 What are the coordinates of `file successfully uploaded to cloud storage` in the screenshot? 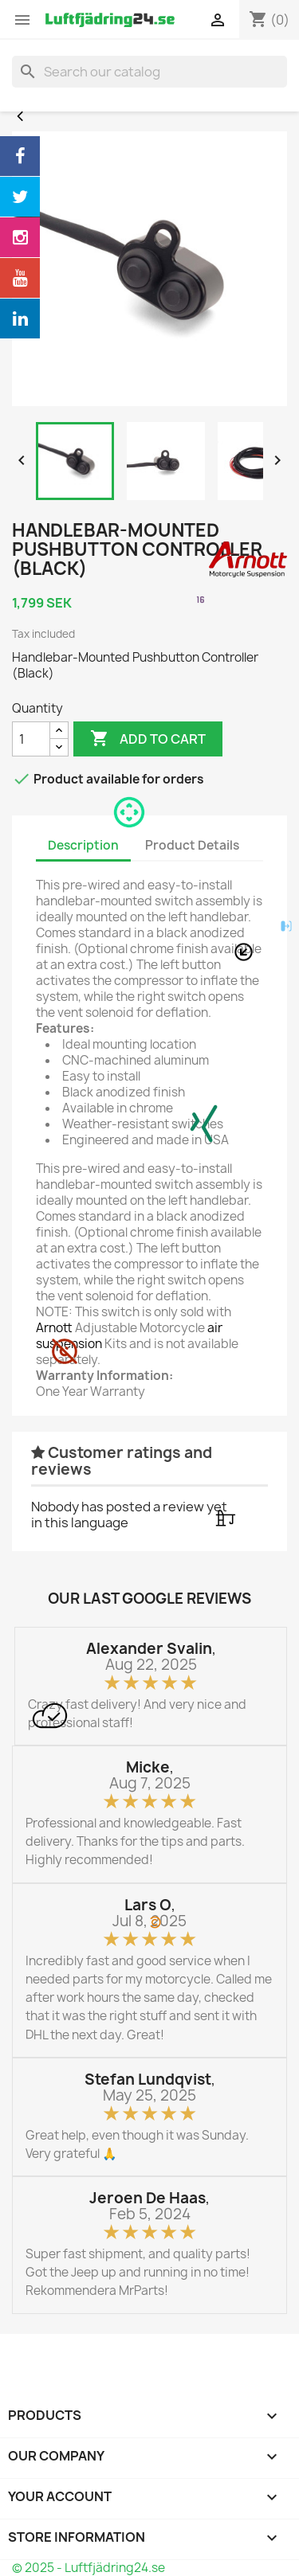 It's located at (49, 1715).